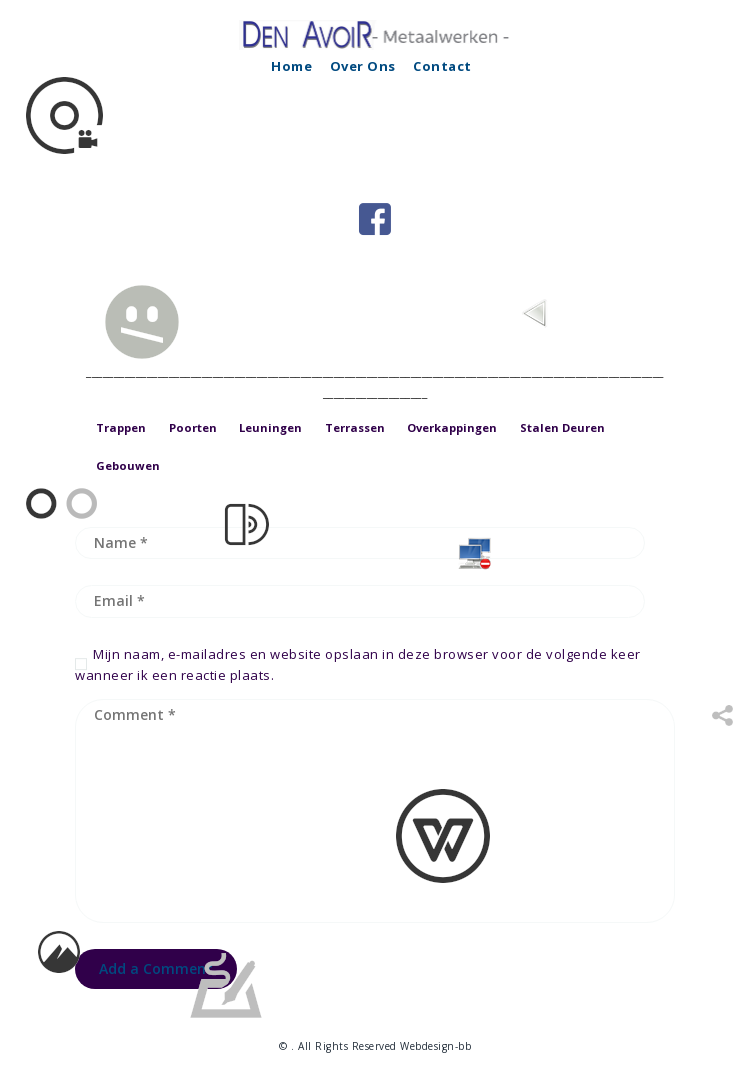  What do you see at coordinates (443, 836) in the screenshot?
I see `open wps office application` at bounding box center [443, 836].